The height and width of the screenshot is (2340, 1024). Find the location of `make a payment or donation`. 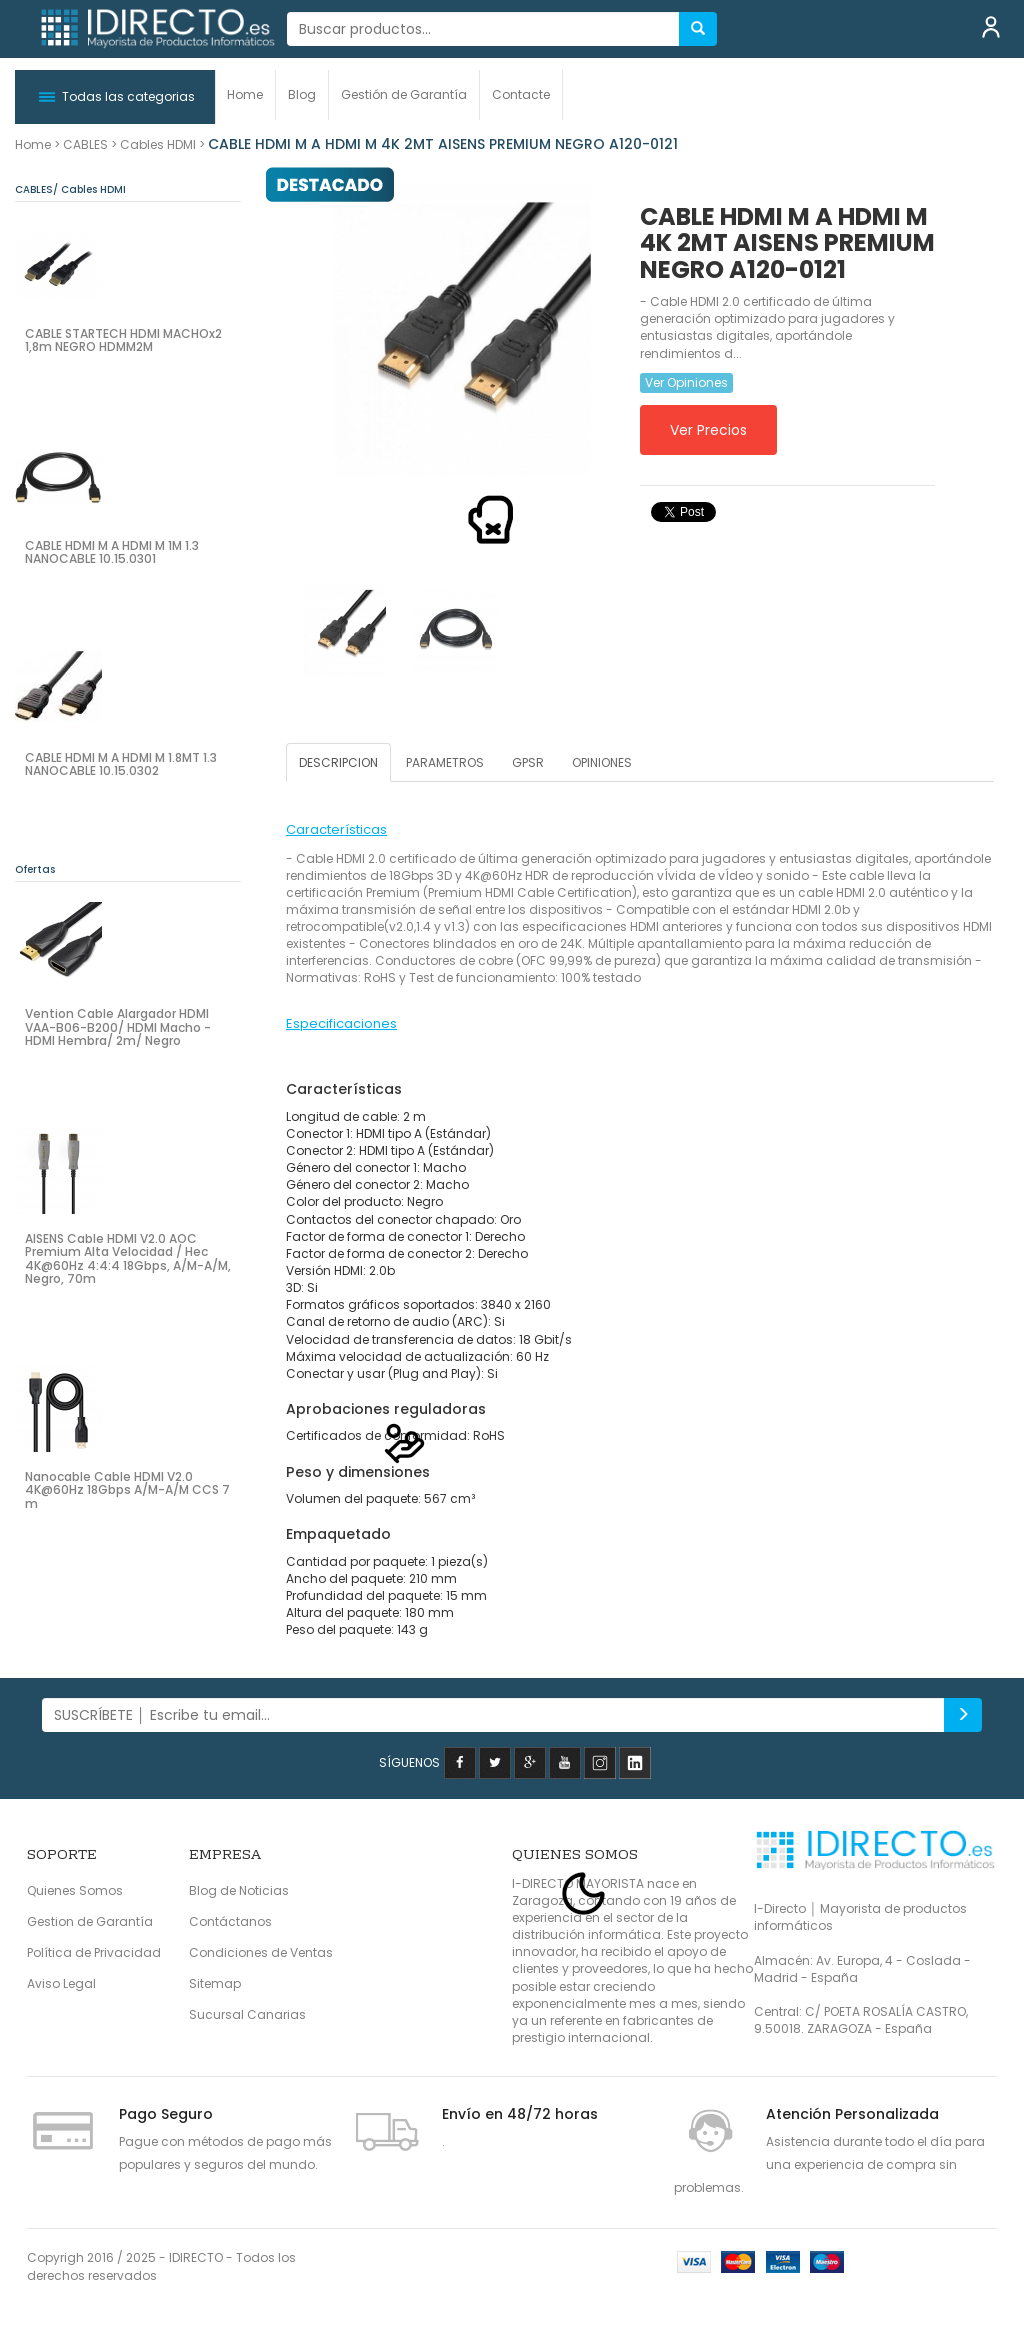

make a payment or donation is located at coordinates (404, 1443).